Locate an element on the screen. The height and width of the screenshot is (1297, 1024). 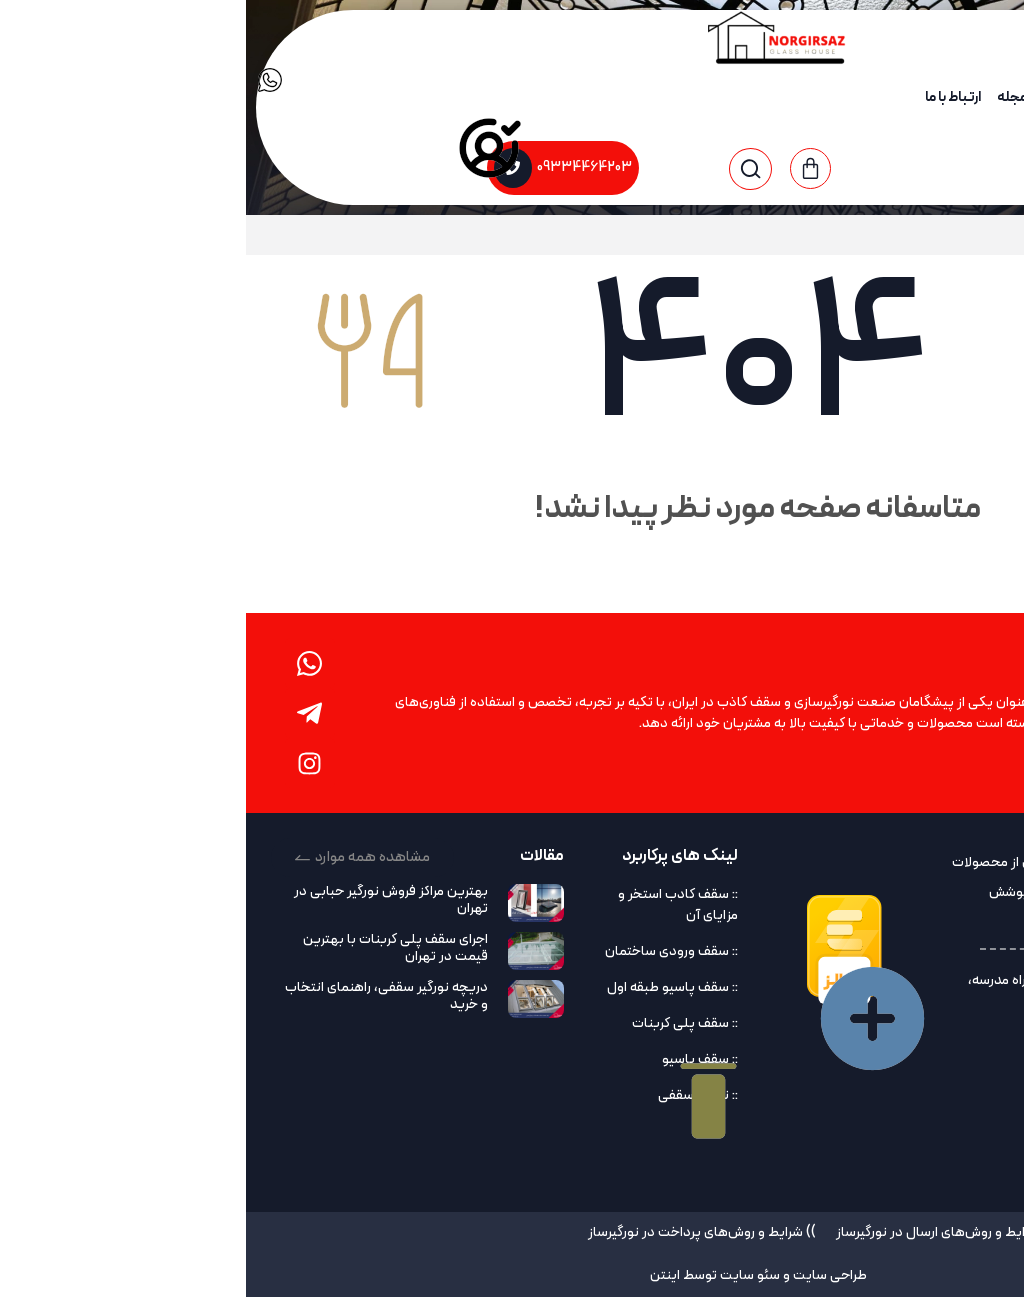
verified user profile is located at coordinates (489, 148).